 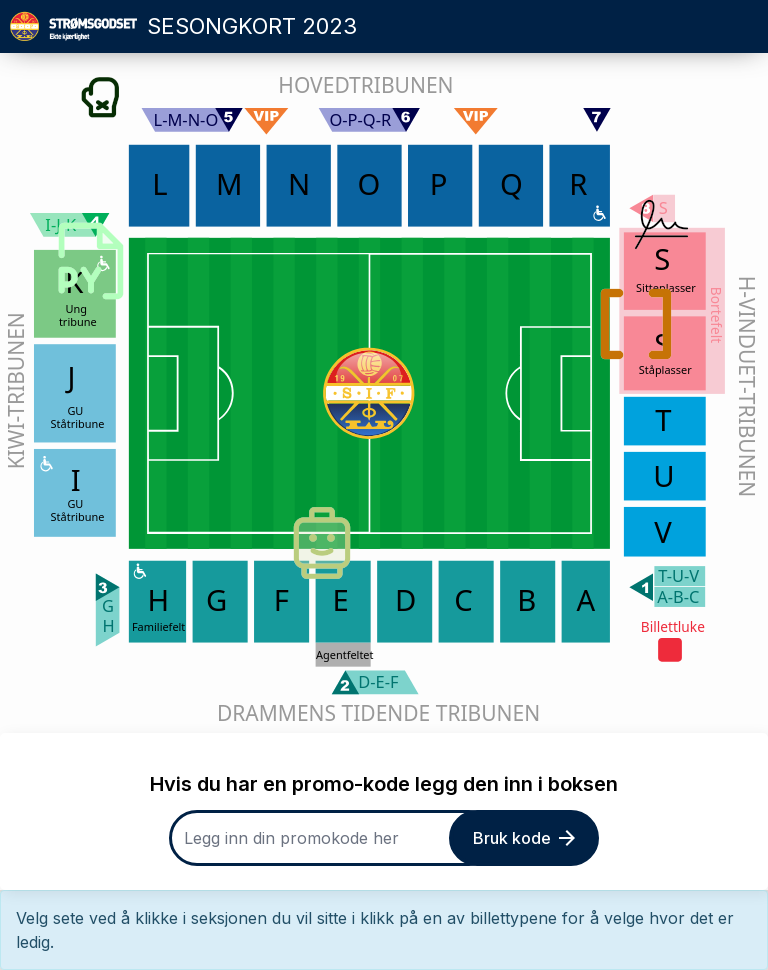 What do you see at coordinates (322, 543) in the screenshot?
I see `access building block or construction features` at bounding box center [322, 543].